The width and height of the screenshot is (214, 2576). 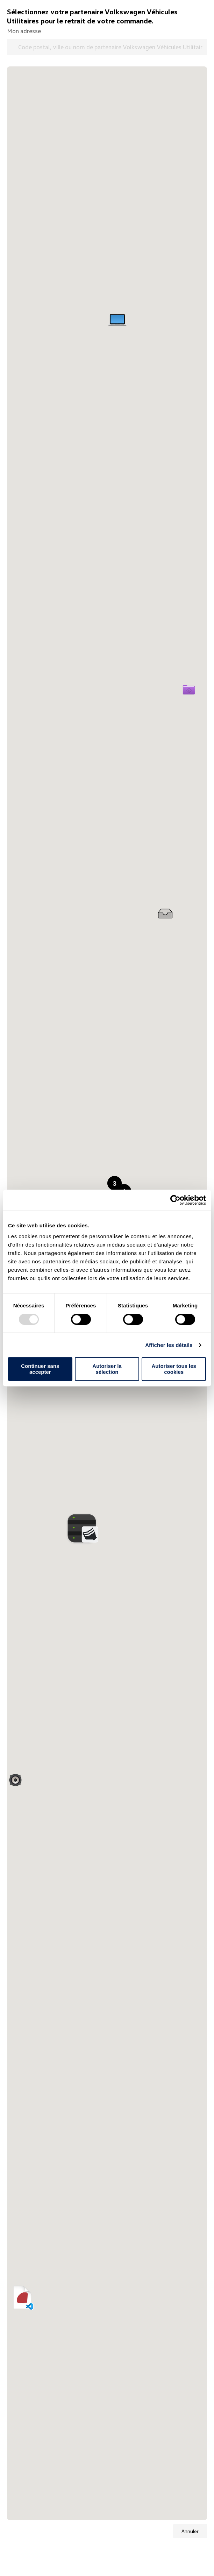 What do you see at coordinates (117, 319) in the screenshot?
I see `represents this macbook pro device in system settings` at bounding box center [117, 319].